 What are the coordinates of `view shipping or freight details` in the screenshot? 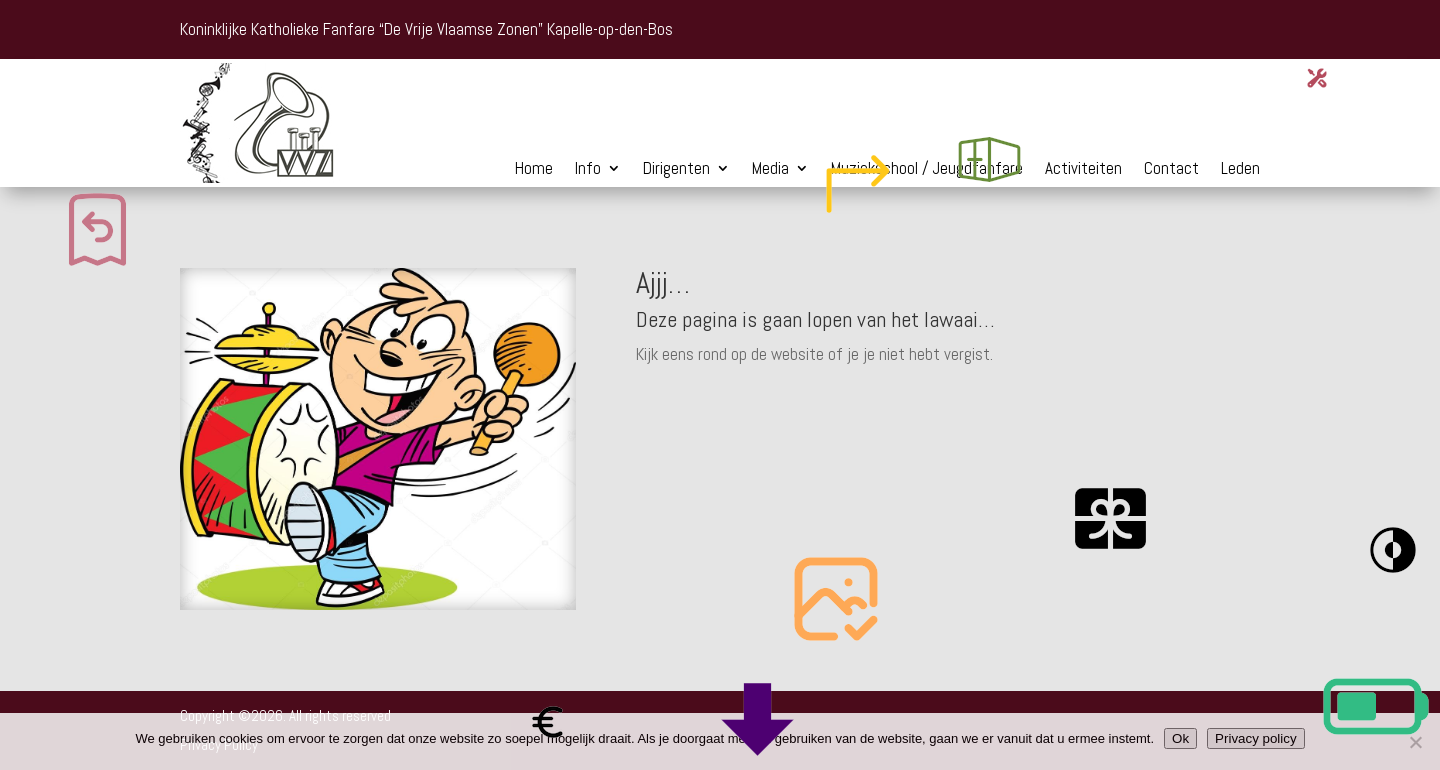 It's located at (989, 159).